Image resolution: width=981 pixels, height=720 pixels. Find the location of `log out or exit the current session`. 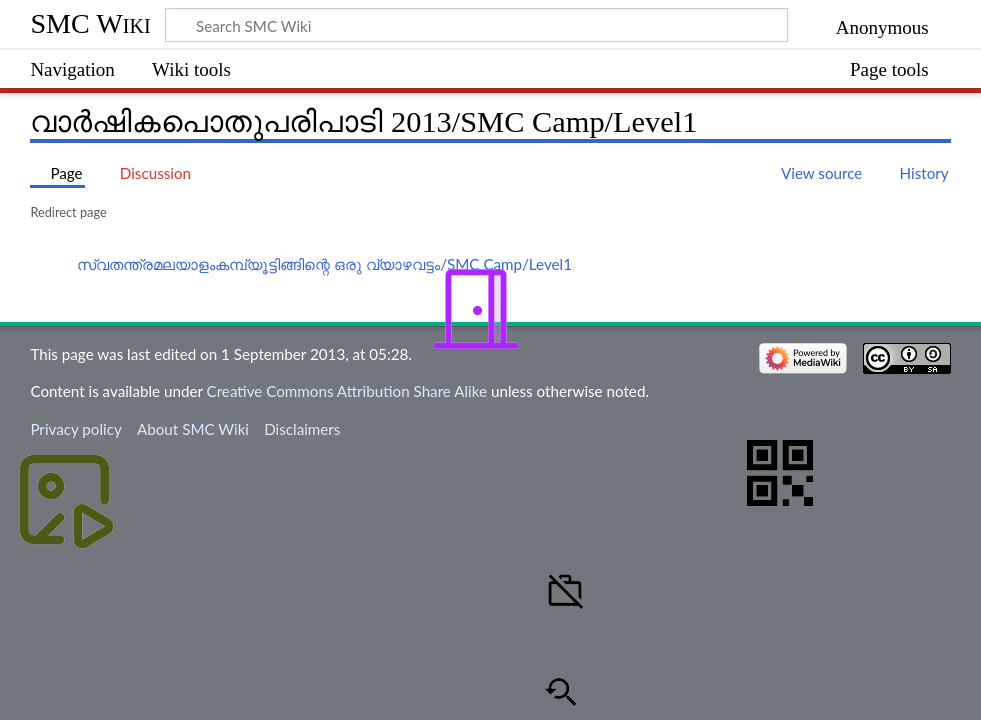

log out or exit the current session is located at coordinates (476, 309).